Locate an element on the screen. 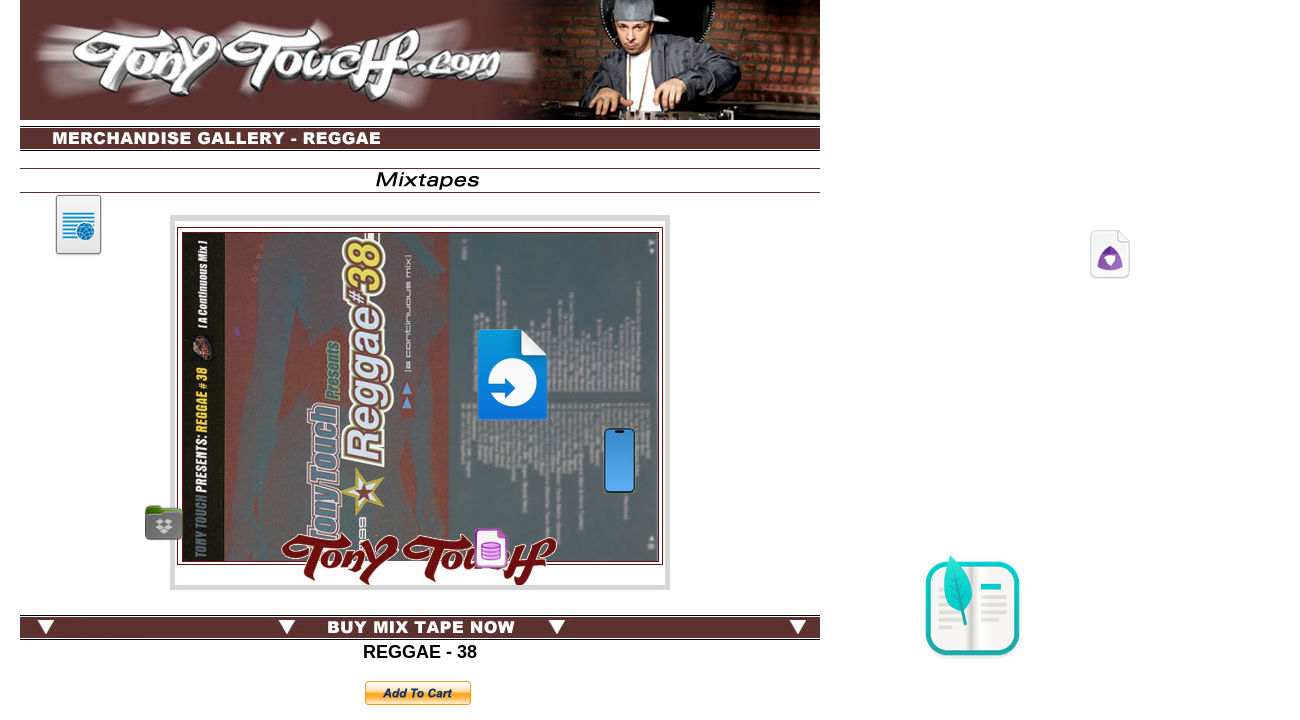 The width and height of the screenshot is (1300, 720). a web template or HTML document file is located at coordinates (78, 225).